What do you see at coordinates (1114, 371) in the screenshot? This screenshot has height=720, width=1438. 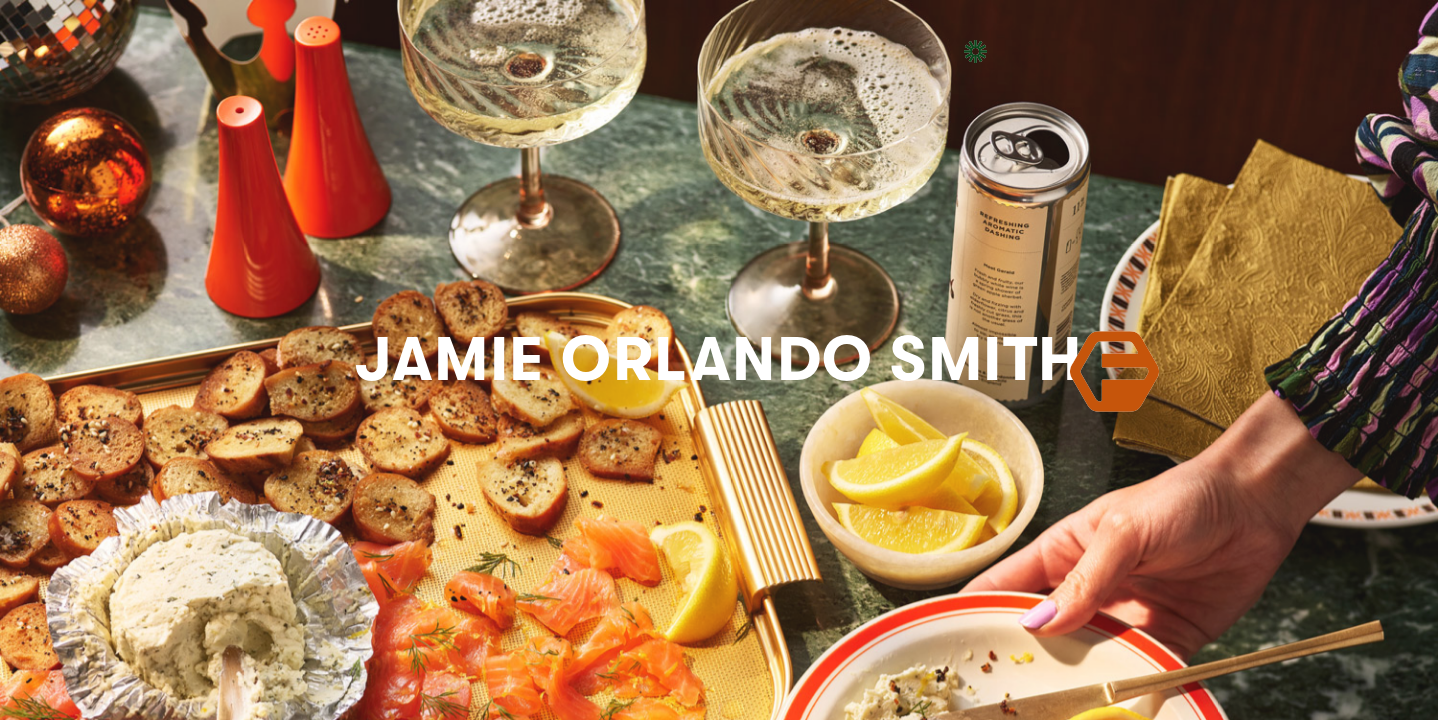 I see `open floorp browser` at bounding box center [1114, 371].